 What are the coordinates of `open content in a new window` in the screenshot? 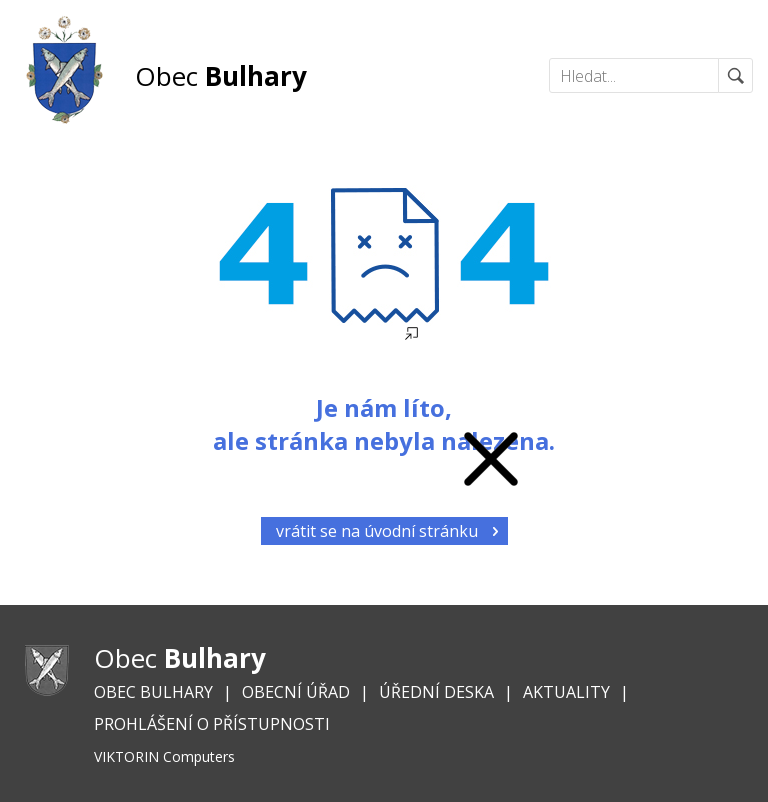 It's located at (411, 333).